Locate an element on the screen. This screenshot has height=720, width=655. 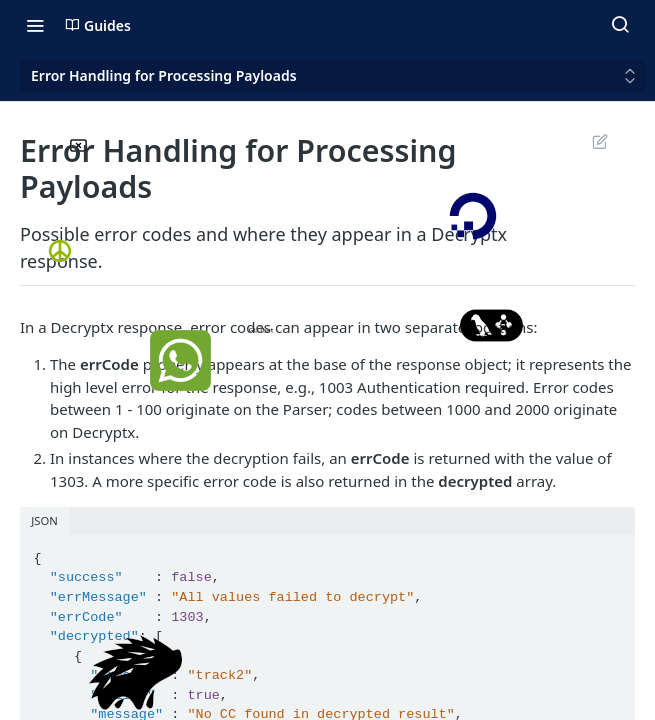
percy visual testing platform logo is located at coordinates (135, 672).